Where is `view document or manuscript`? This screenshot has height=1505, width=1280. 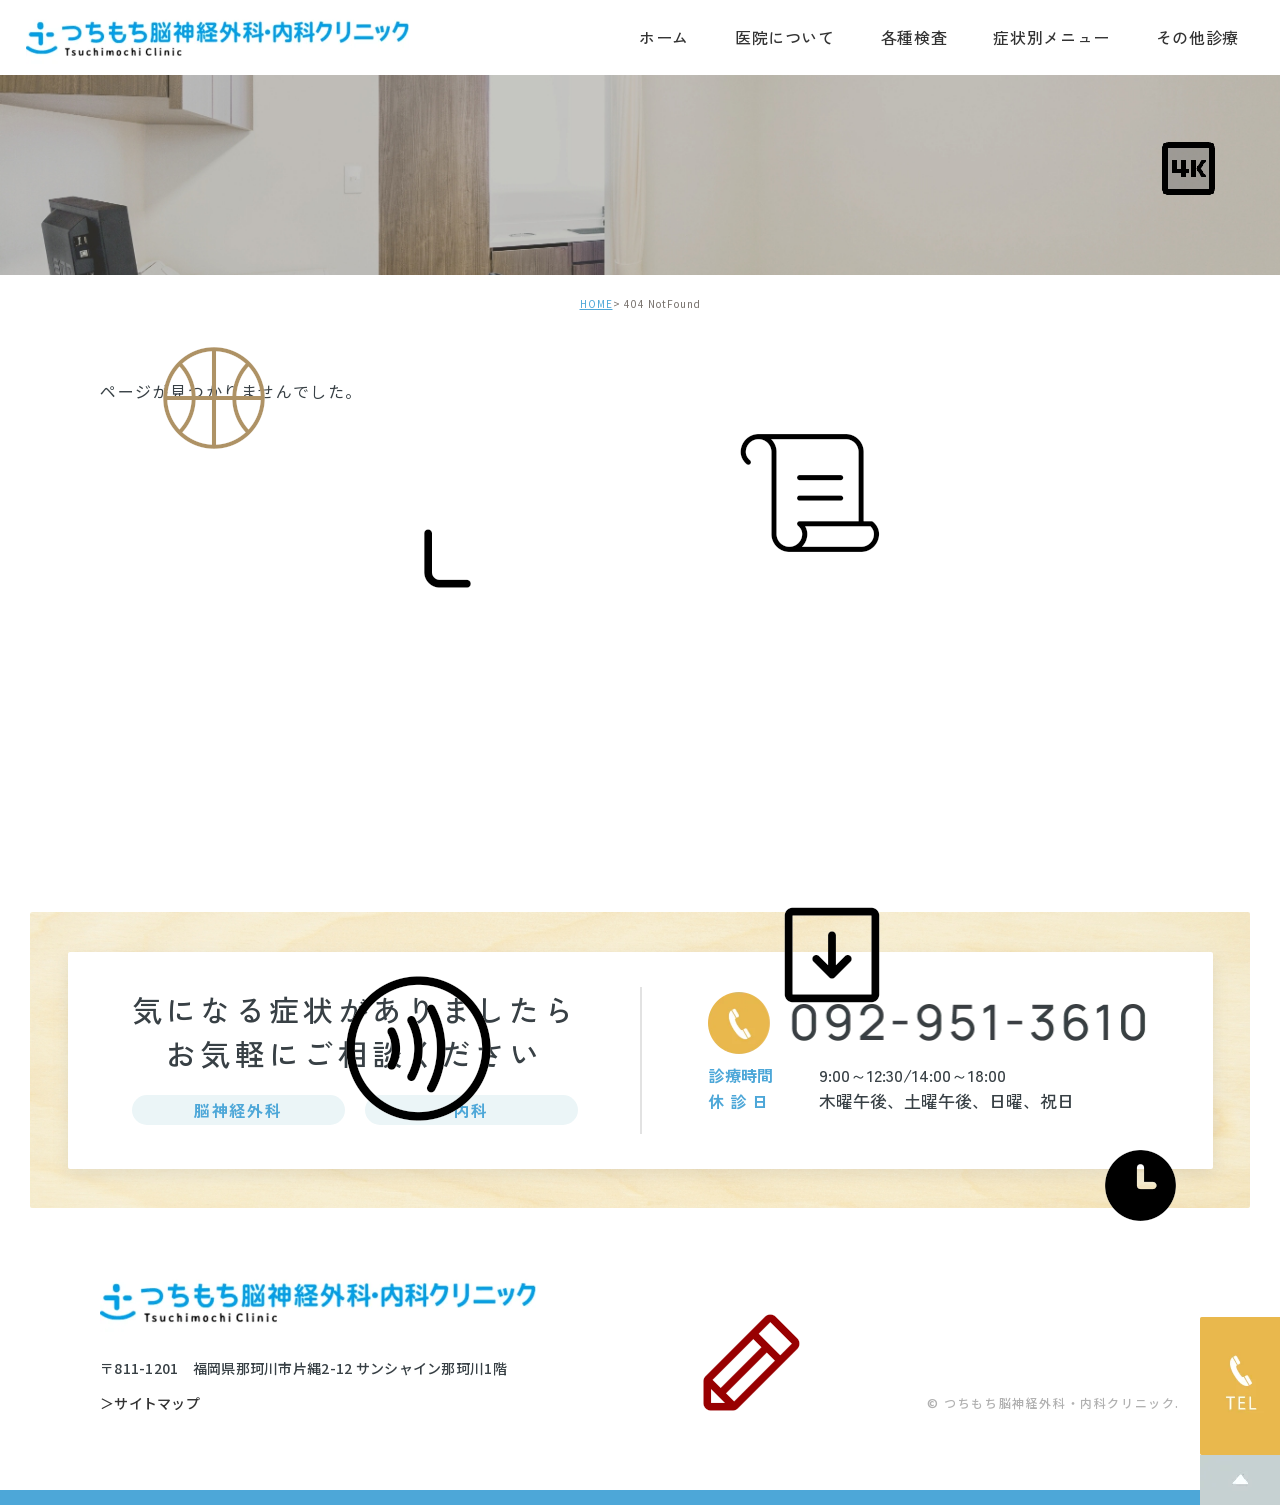
view document or manuscript is located at coordinates (815, 493).